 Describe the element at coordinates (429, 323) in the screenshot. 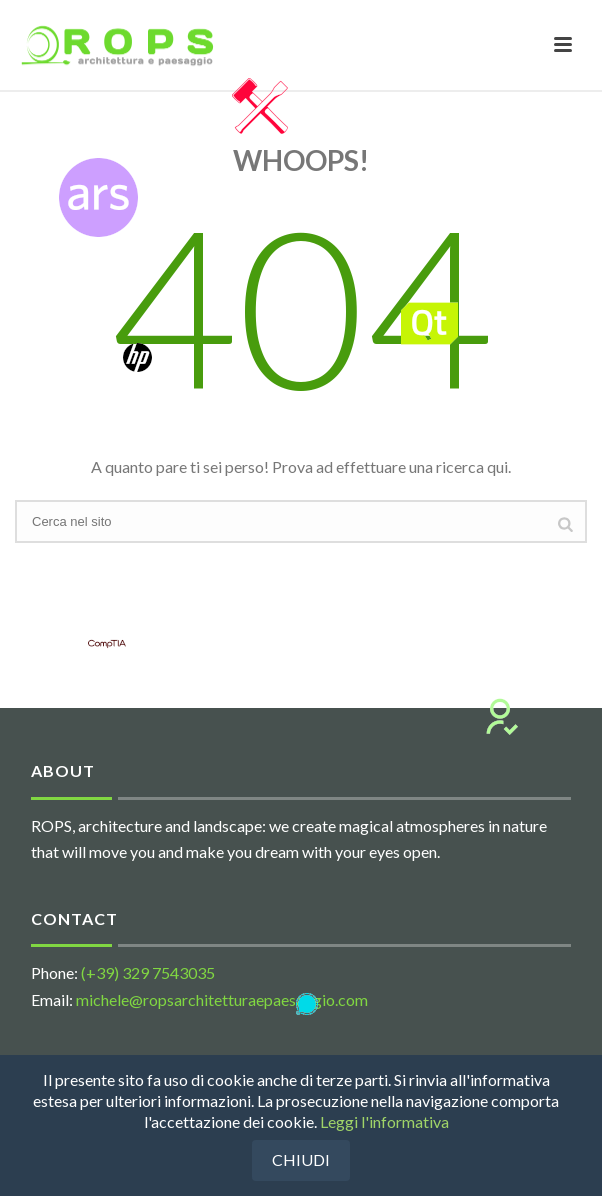

I see `Qt framework branding or logo` at that location.